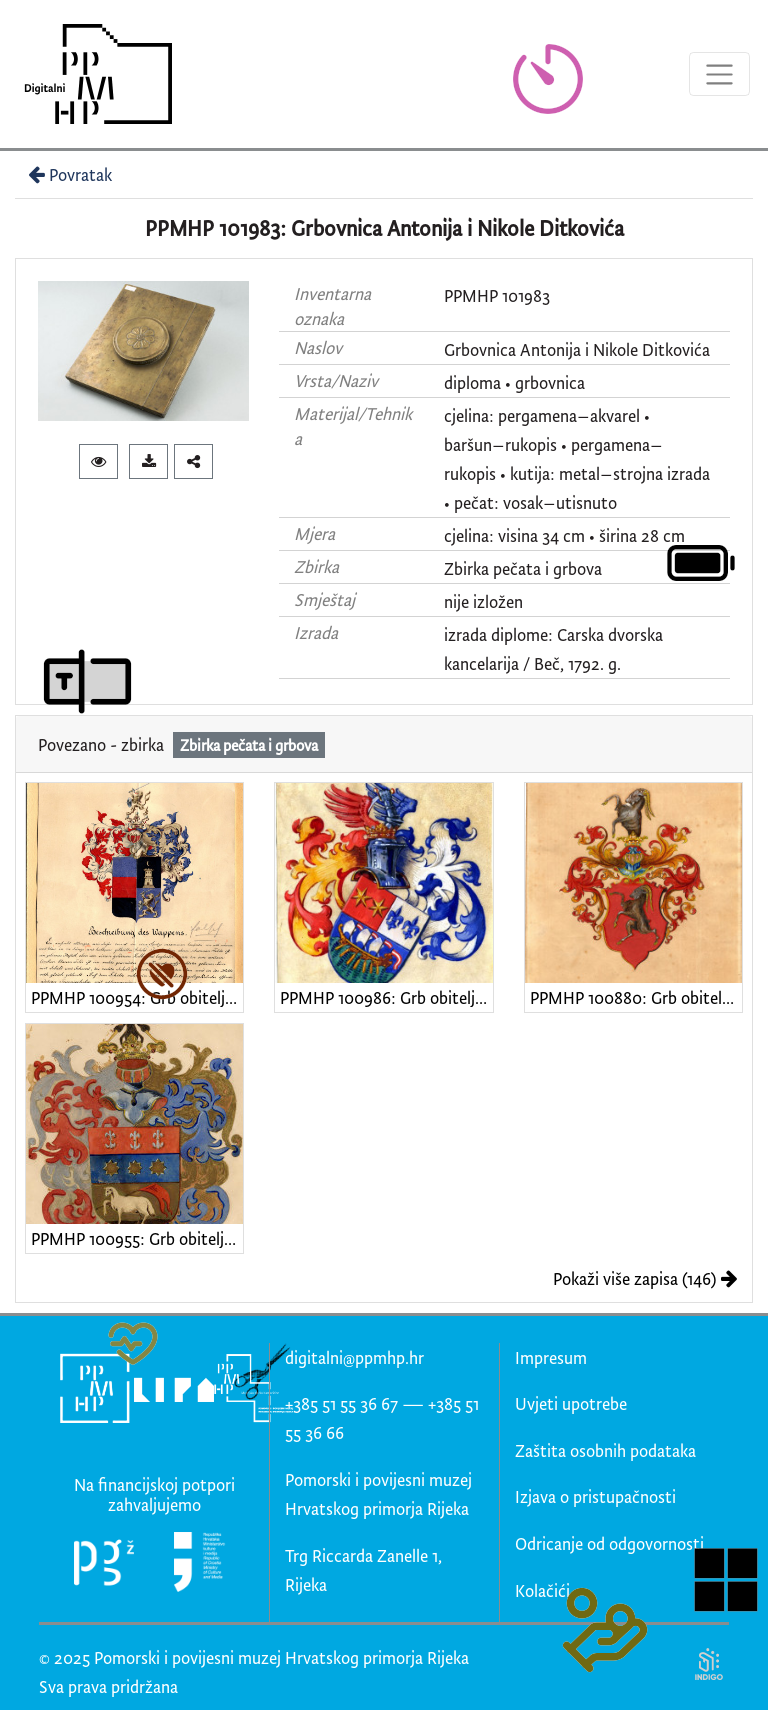 The image size is (768, 1710). I want to click on set a countdown timer, so click(548, 79).